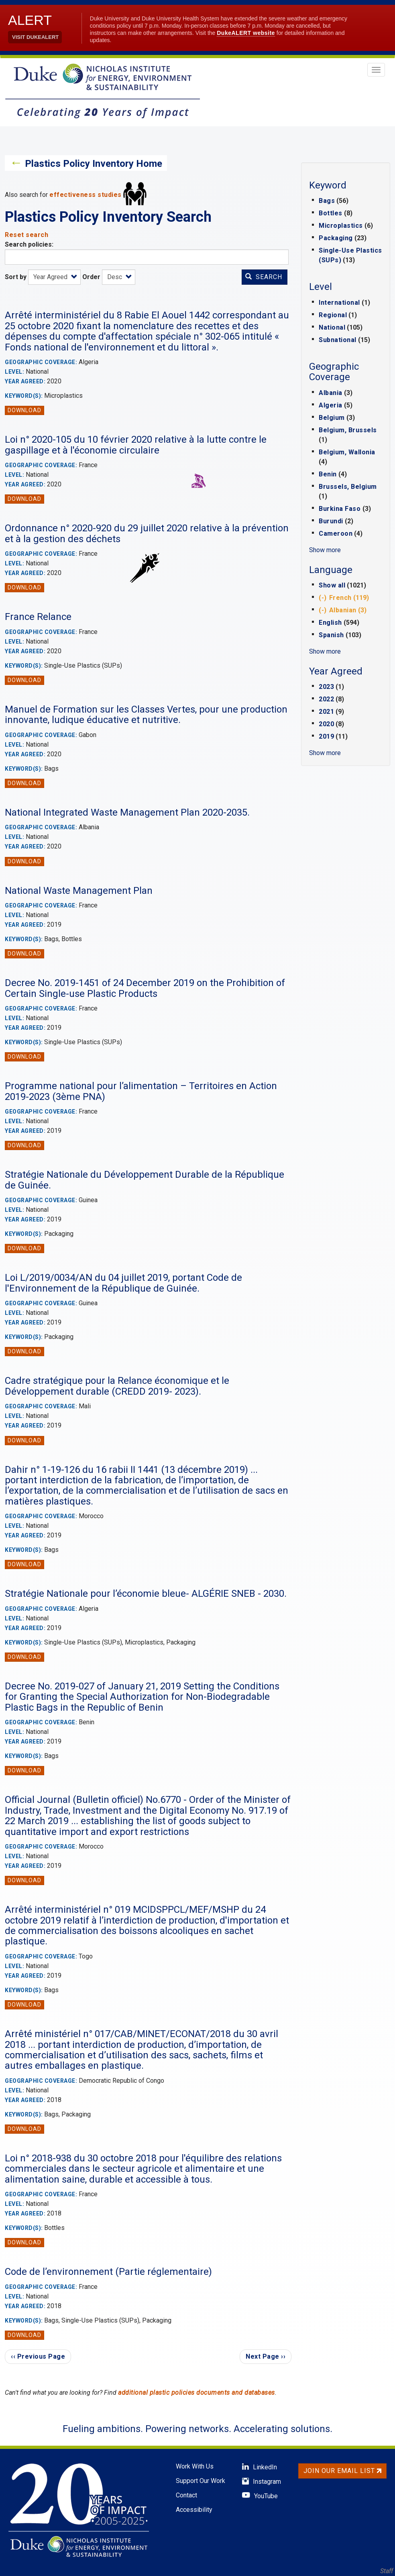 This screenshot has height=2576, width=395. Describe the element at coordinates (135, 194) in the screenshot. I see `indicates a romantic relationship or couple status` at that location.